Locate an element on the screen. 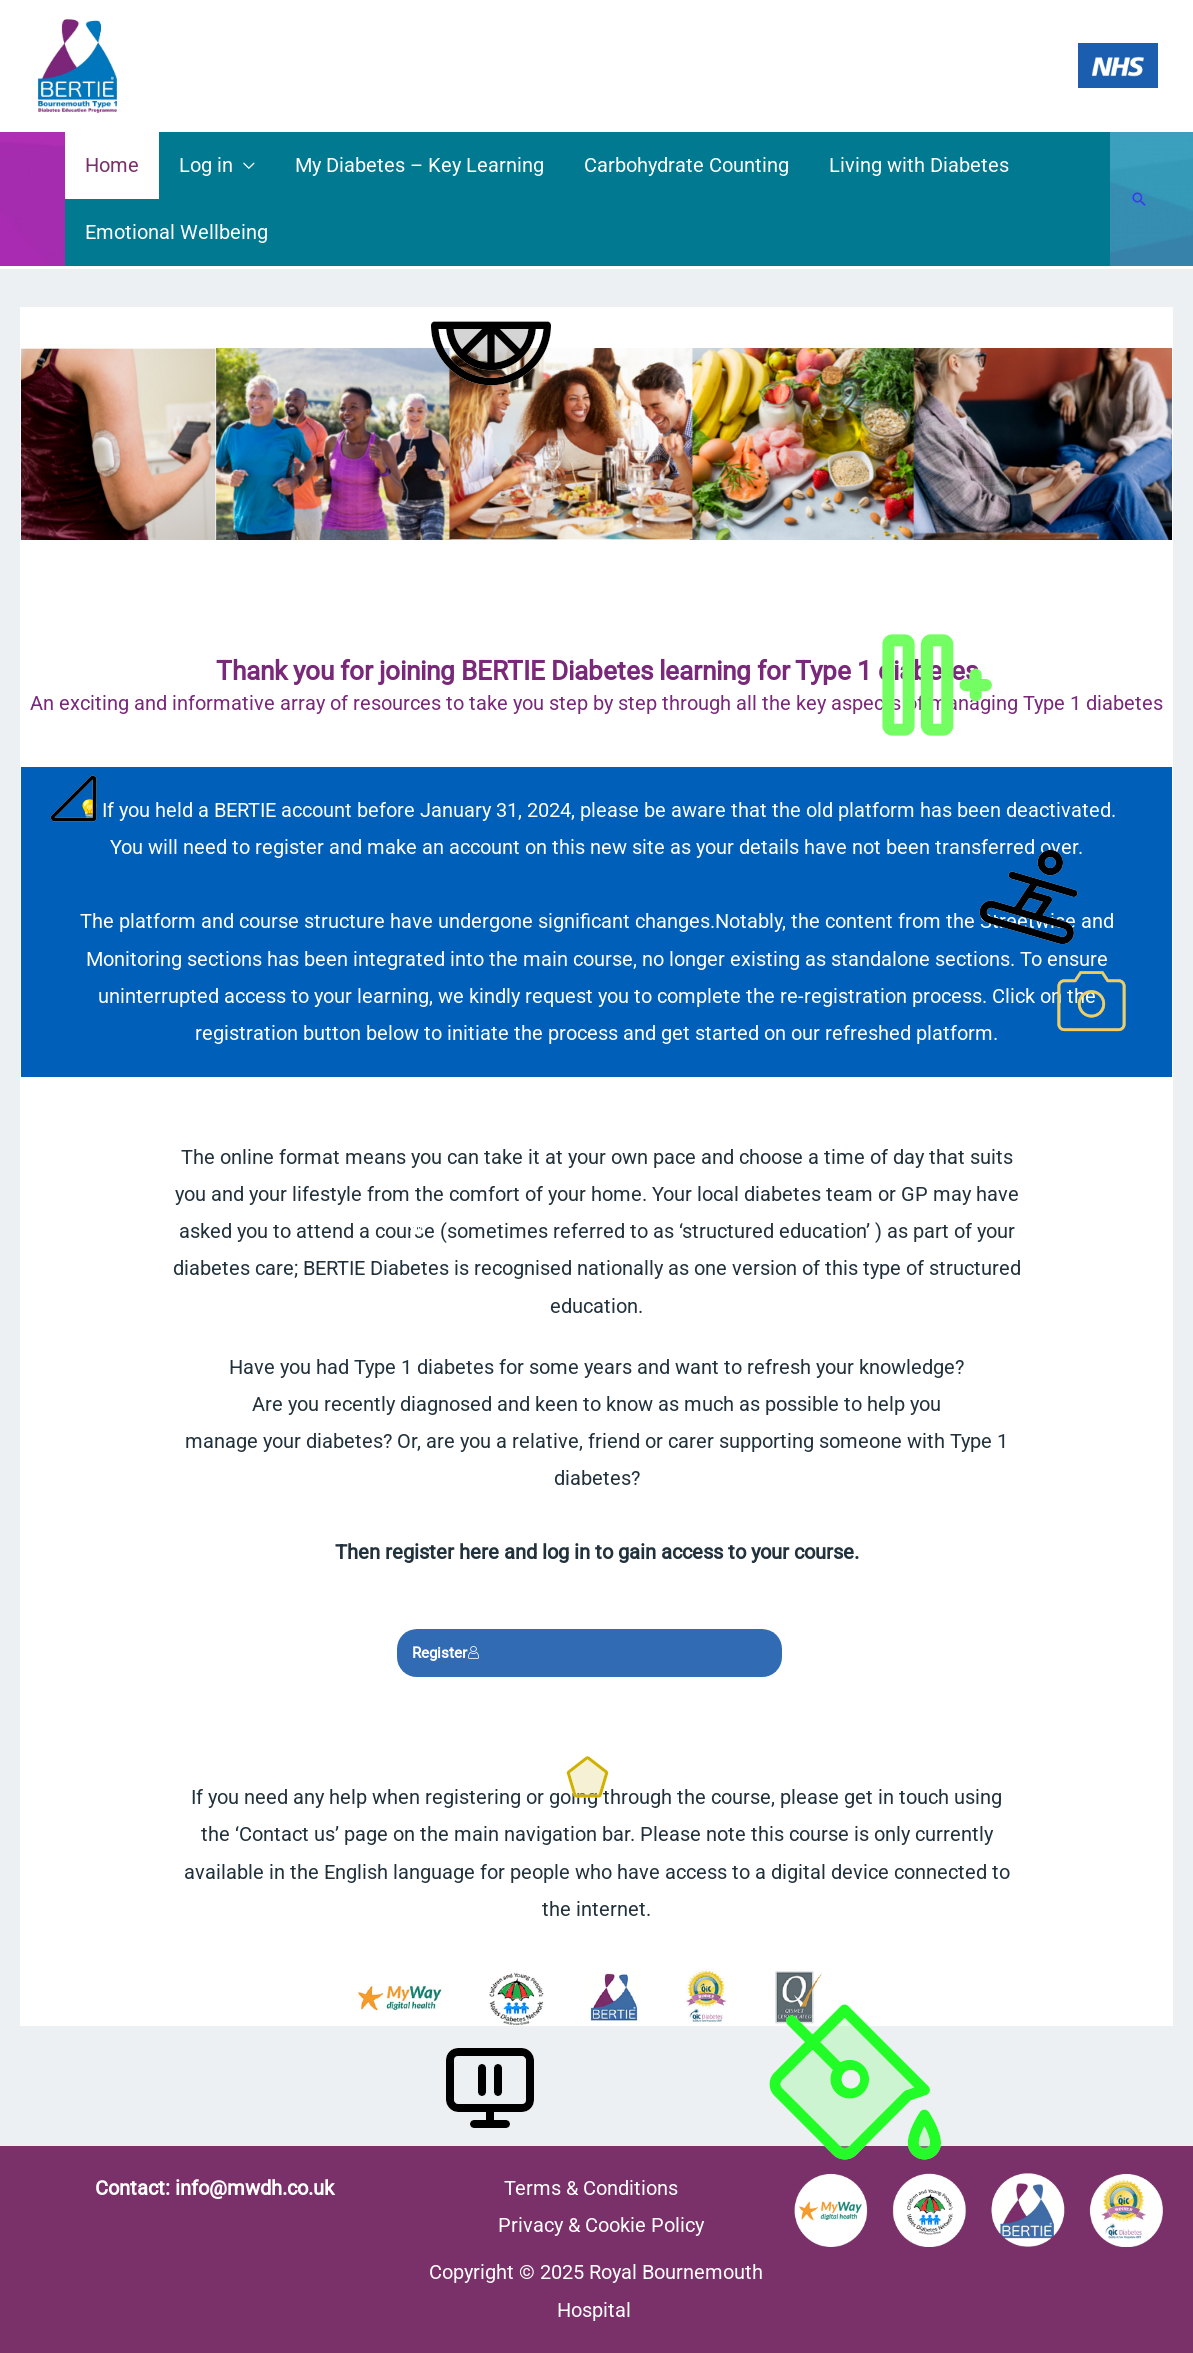  indicates citrus or fruit-related content is located at coordinates (491, 344).